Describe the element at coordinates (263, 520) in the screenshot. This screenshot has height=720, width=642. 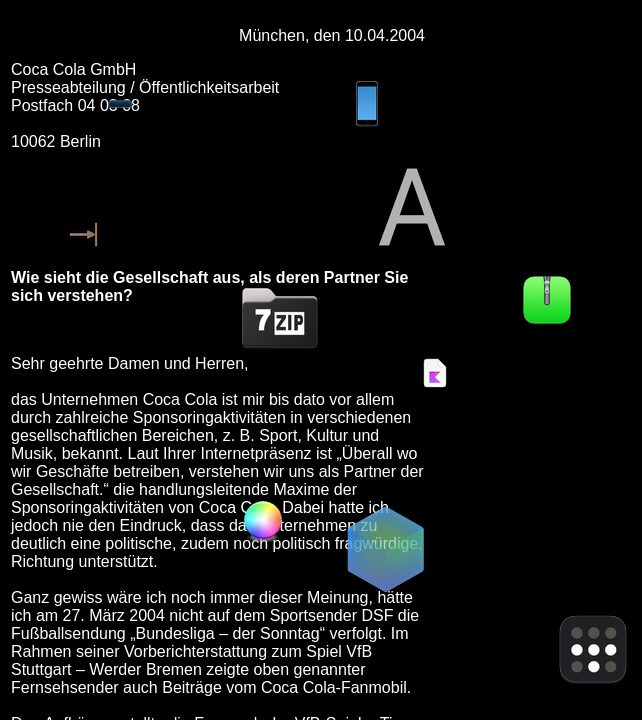
I see `customize profile background color` at that location.